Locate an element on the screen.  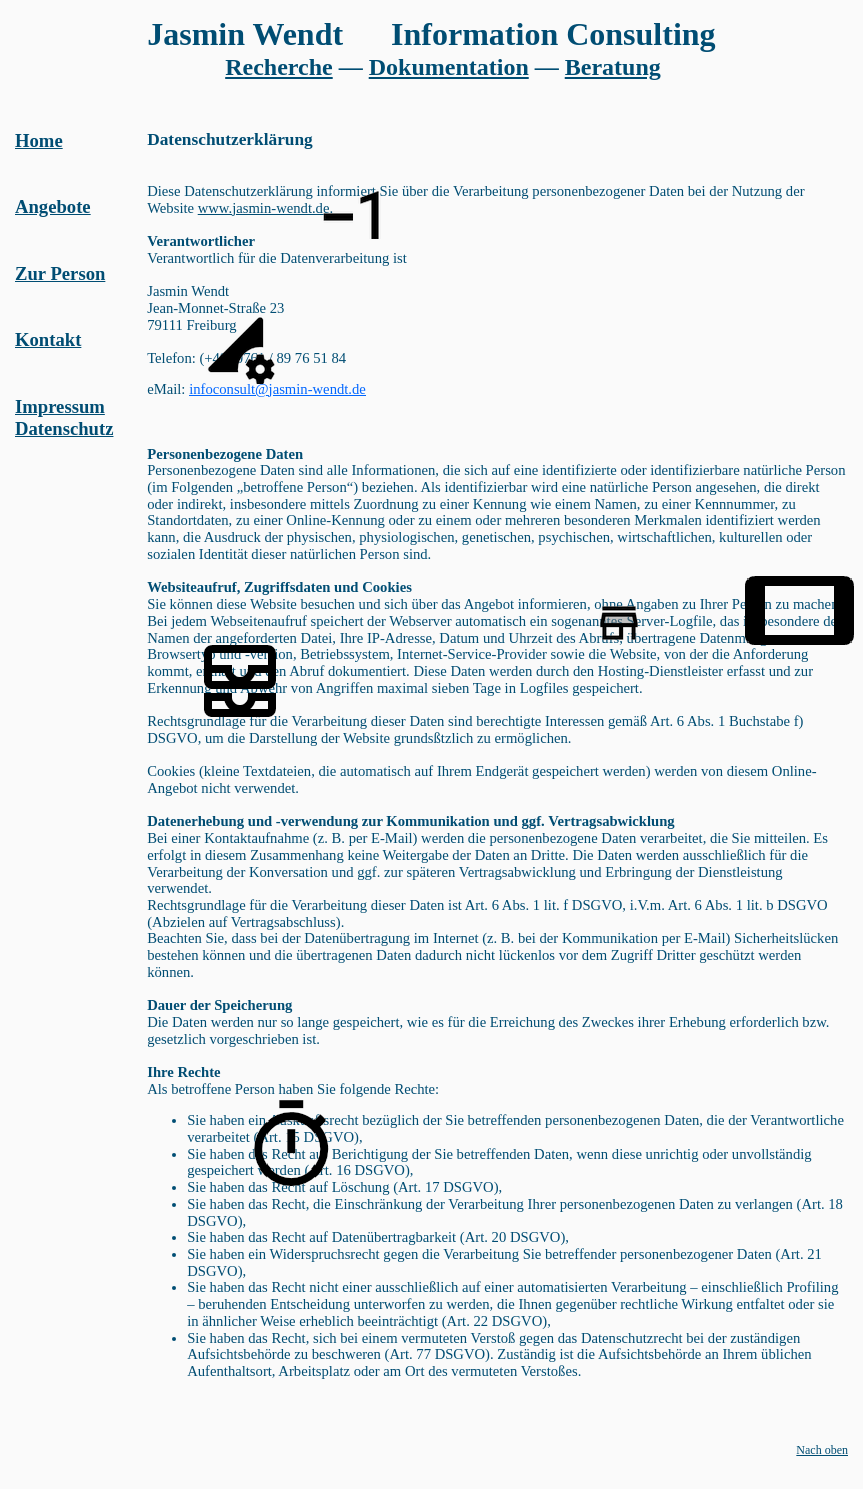
switch device to landscape mode is located at coordinates (799, 610).